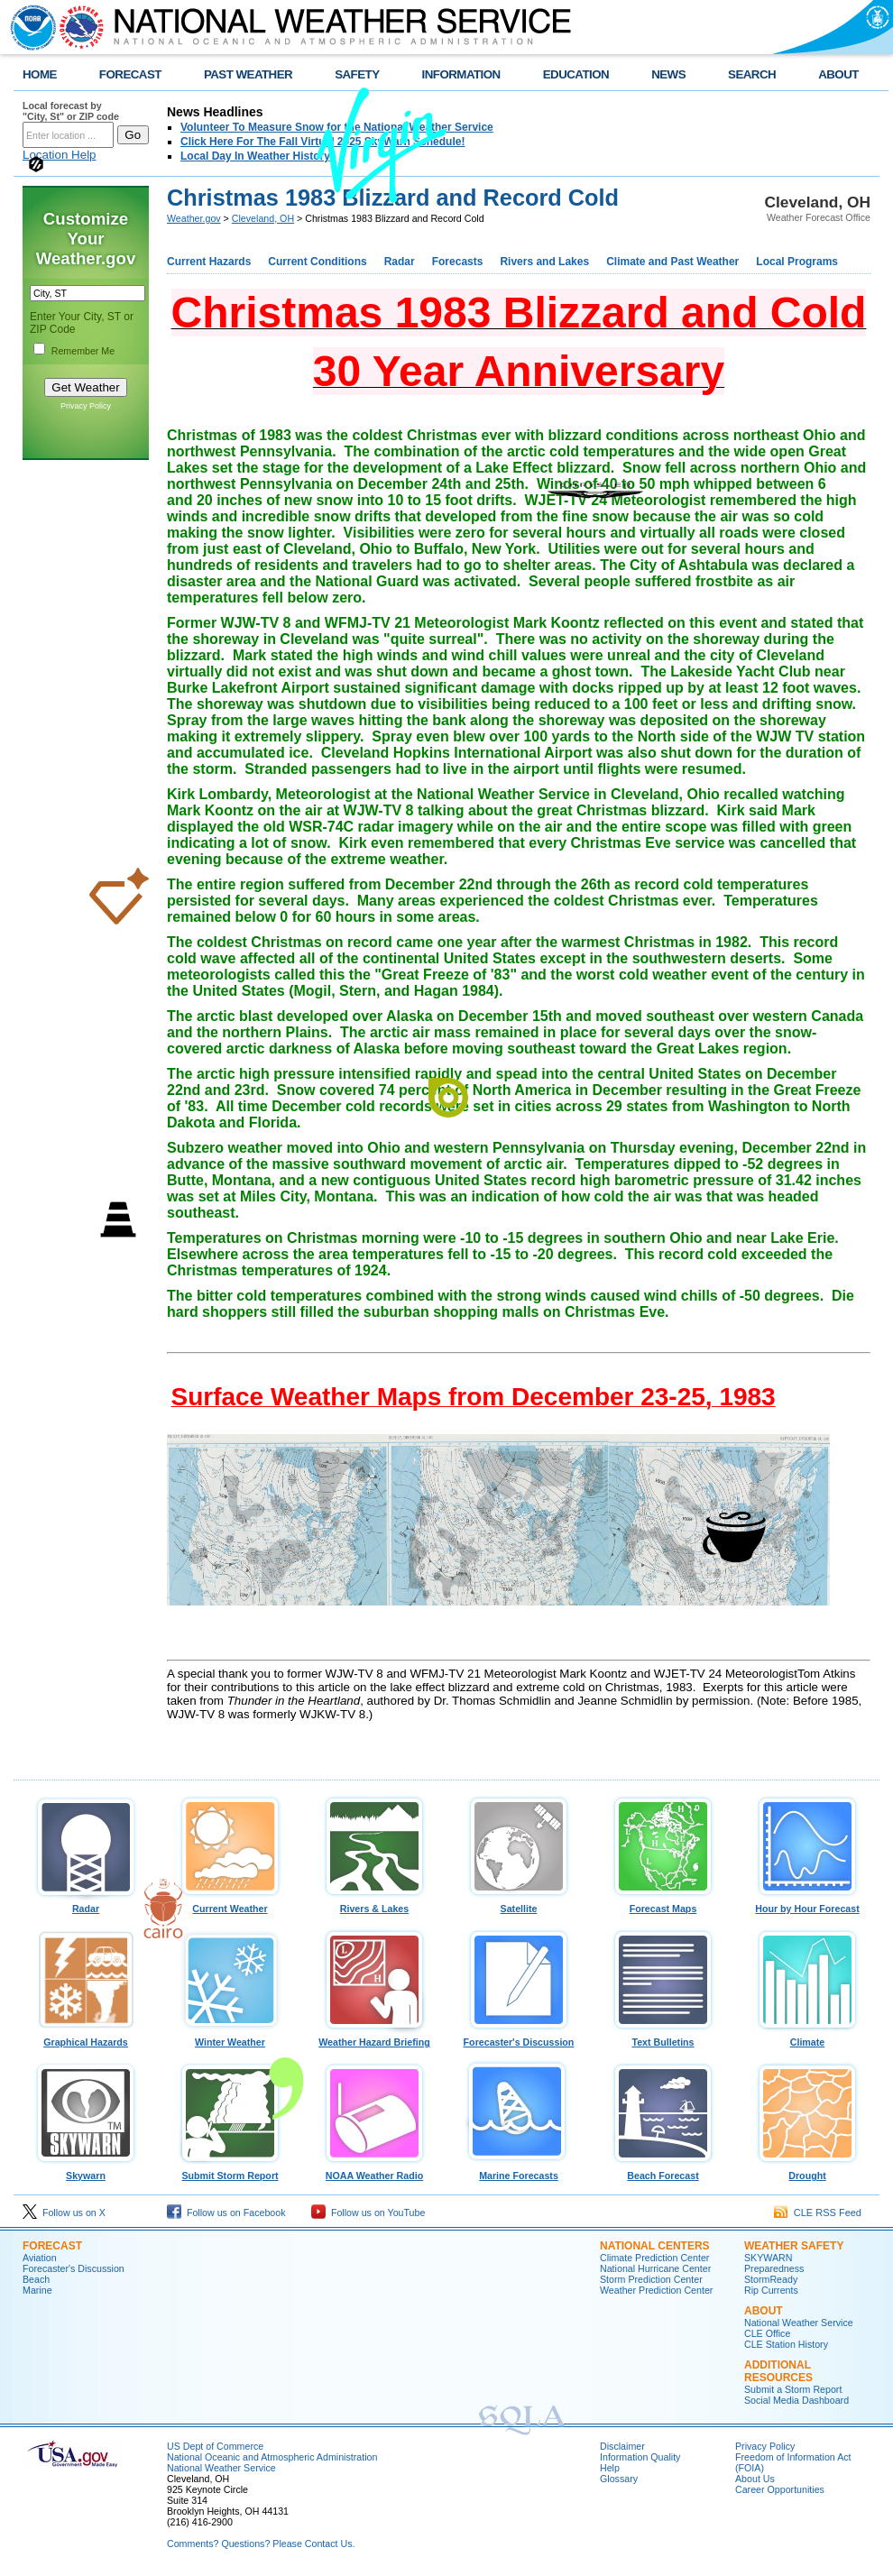  Describe the element at coordinates (448, 1098) in the screenshot. I see `open Issuu digital publishing platform` at that location.